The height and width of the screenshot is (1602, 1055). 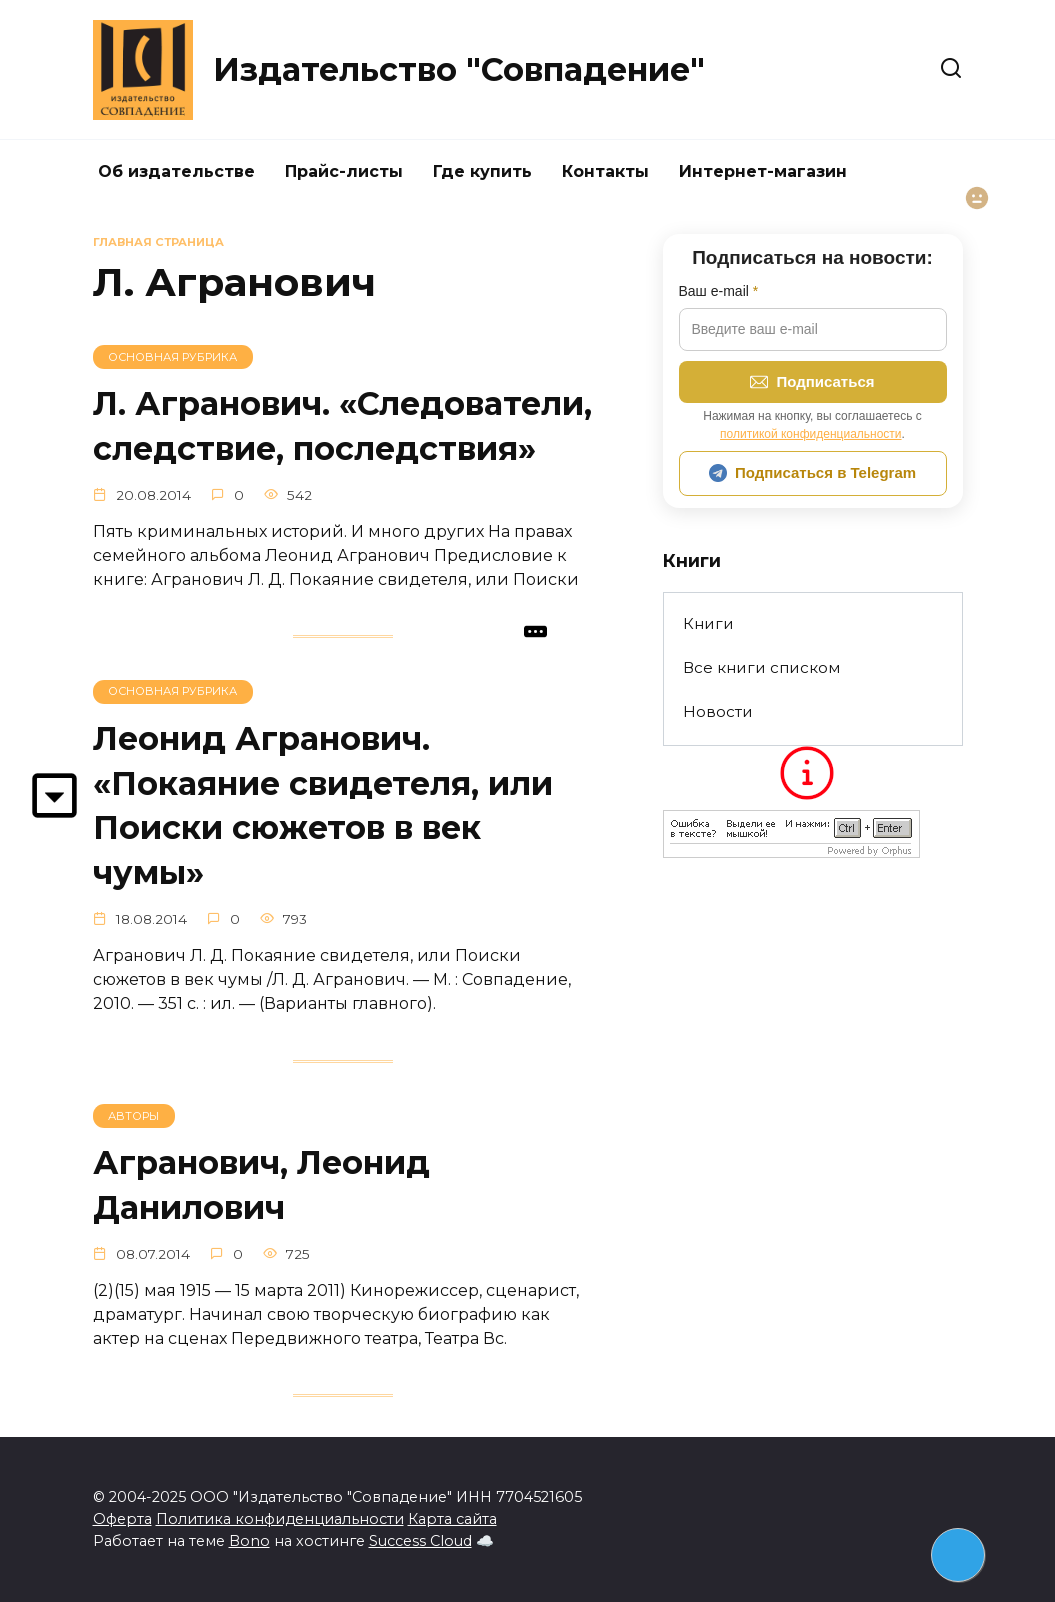 What do you see at coordinates (807, 773) in the screenshot?
I see `view more information or details` at bounding box center [807, 773].